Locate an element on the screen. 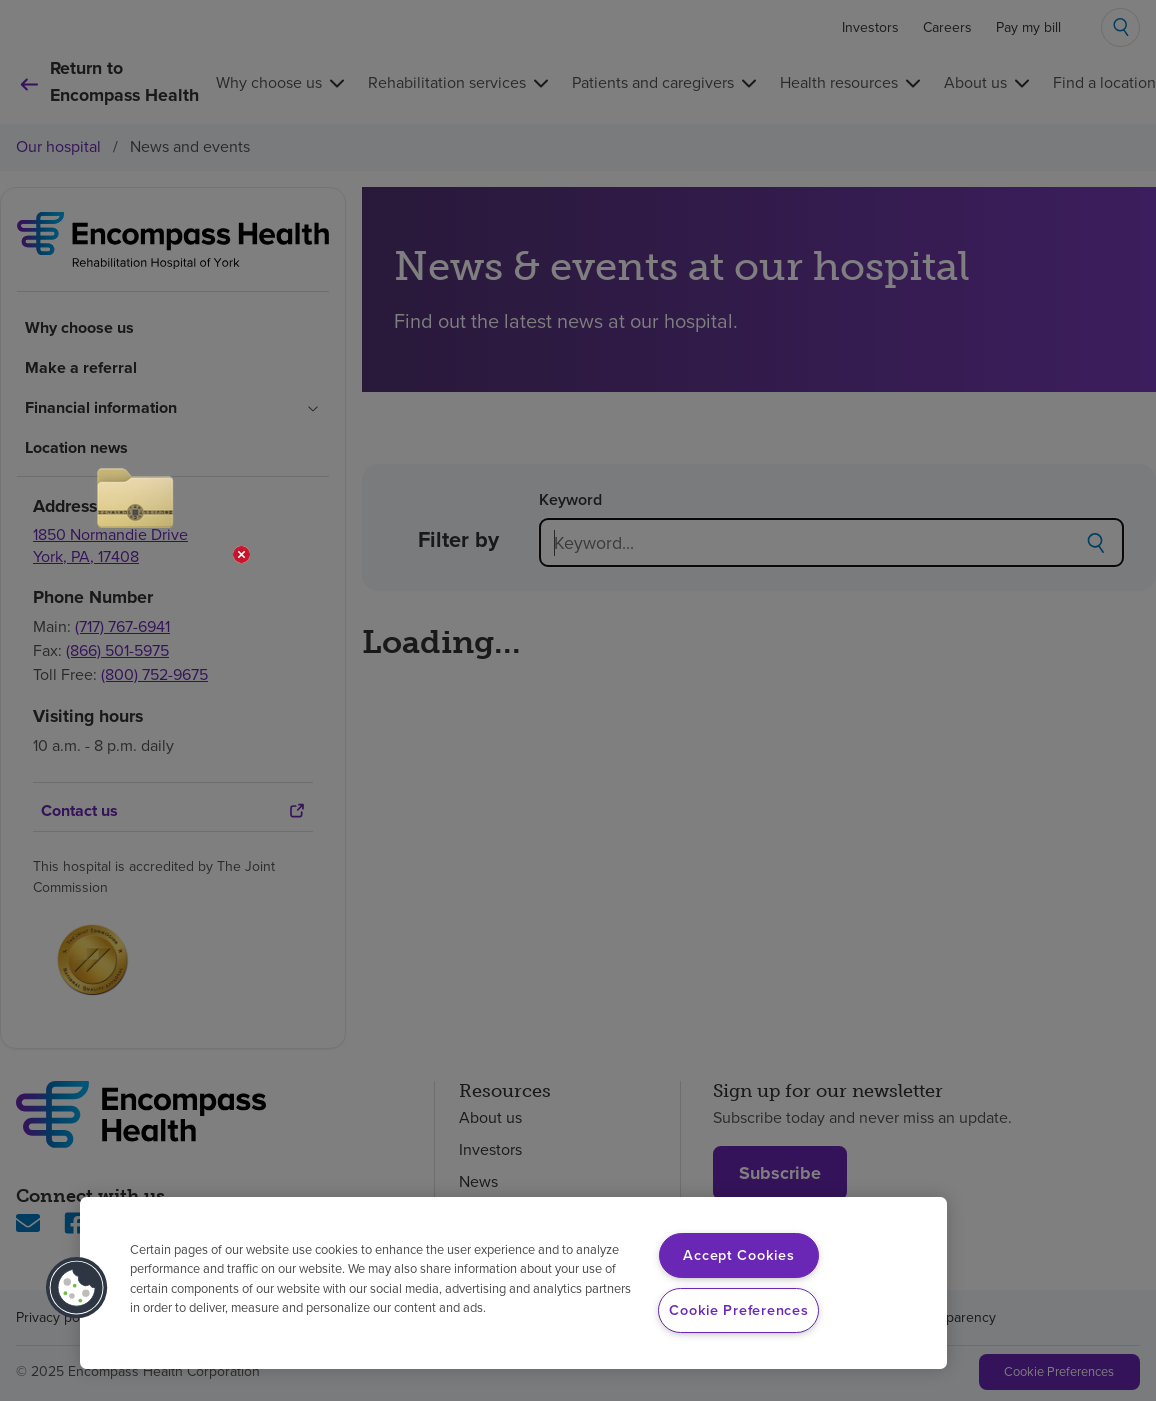  open folder containing pokémon or pokelantis-themed content is located at coordinates (135, 500).